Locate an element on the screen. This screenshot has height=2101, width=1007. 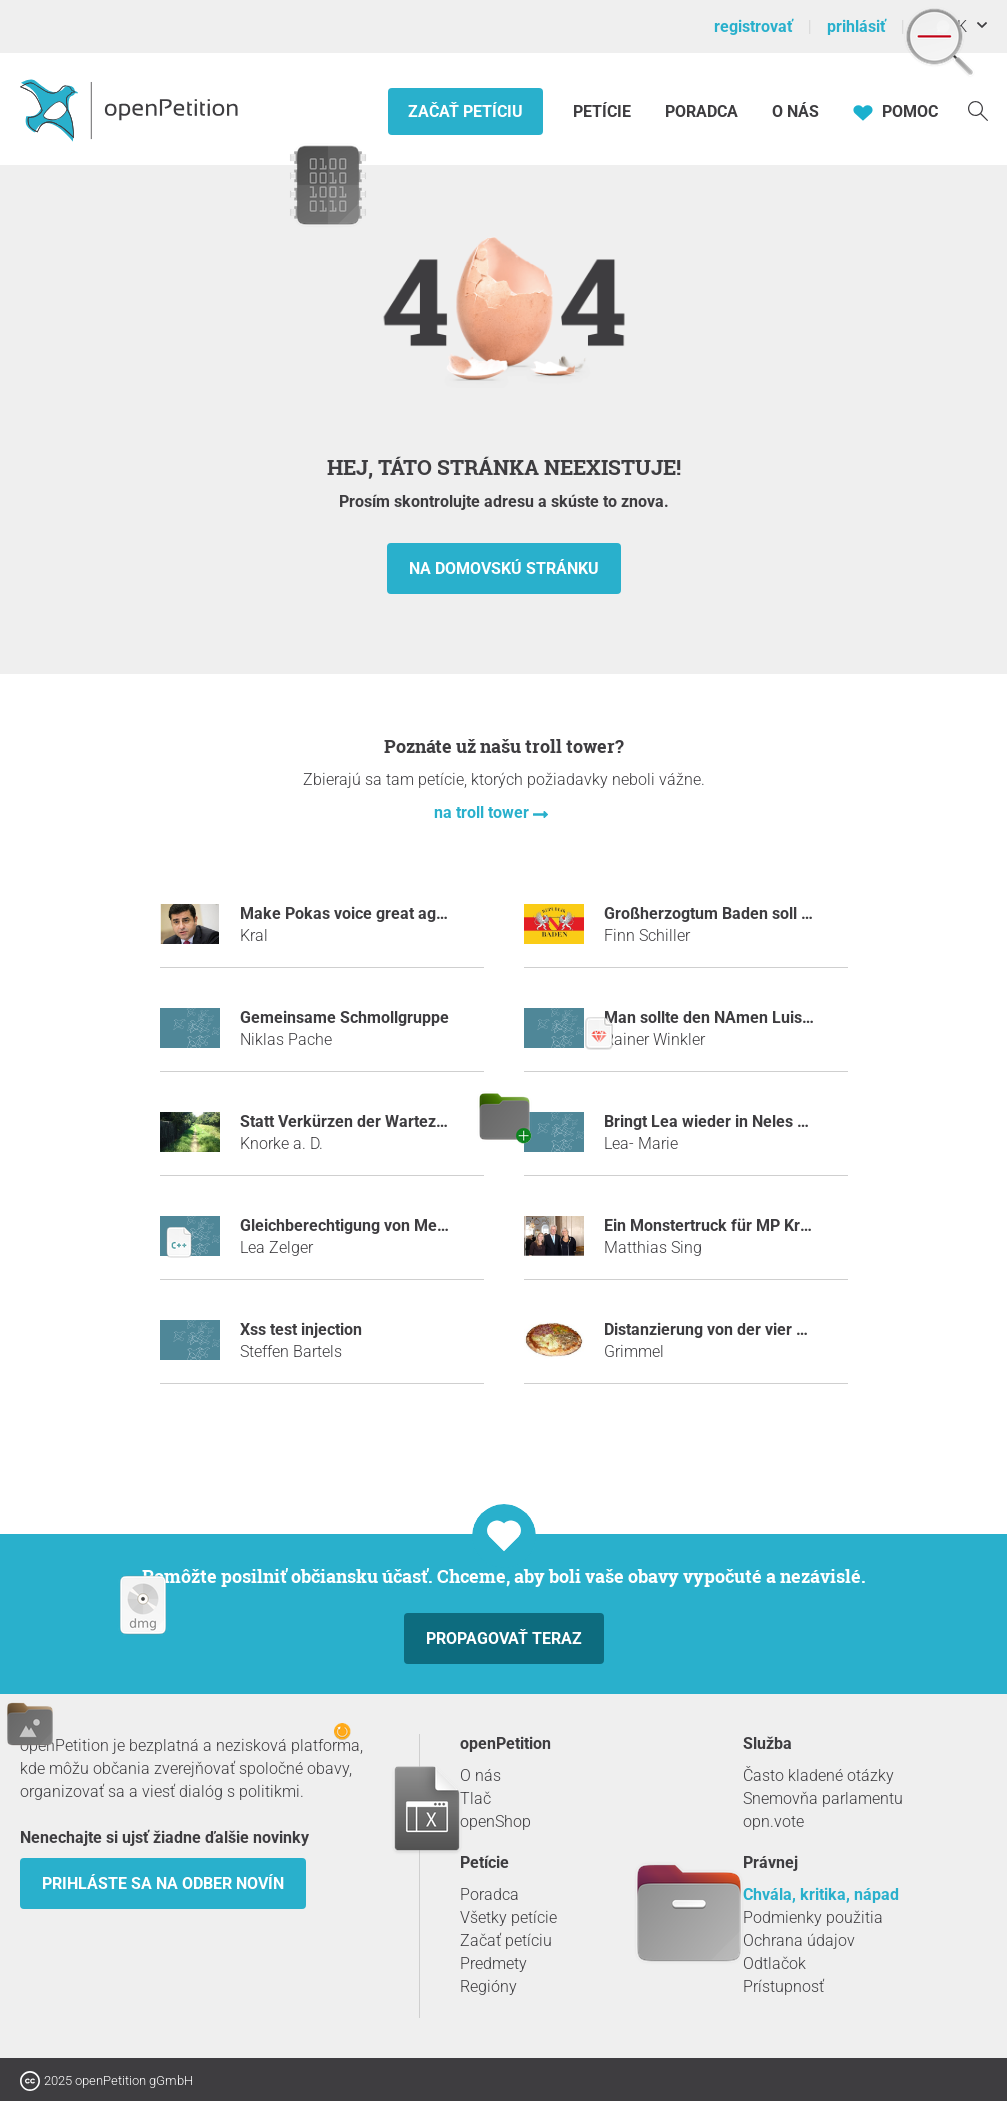
create a new folder is located at coordinates (504, 1116).